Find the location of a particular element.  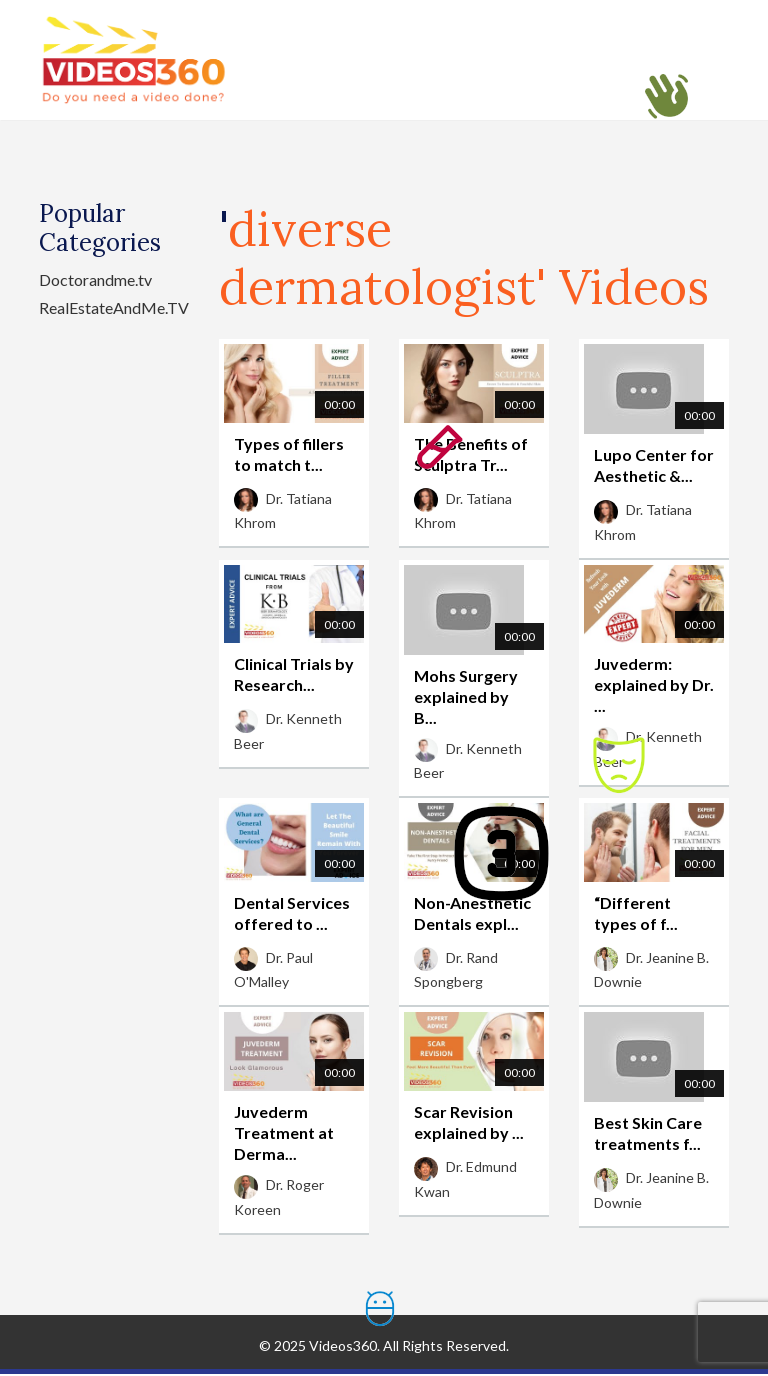

access lab or test results is located at coordinates (439, 447).